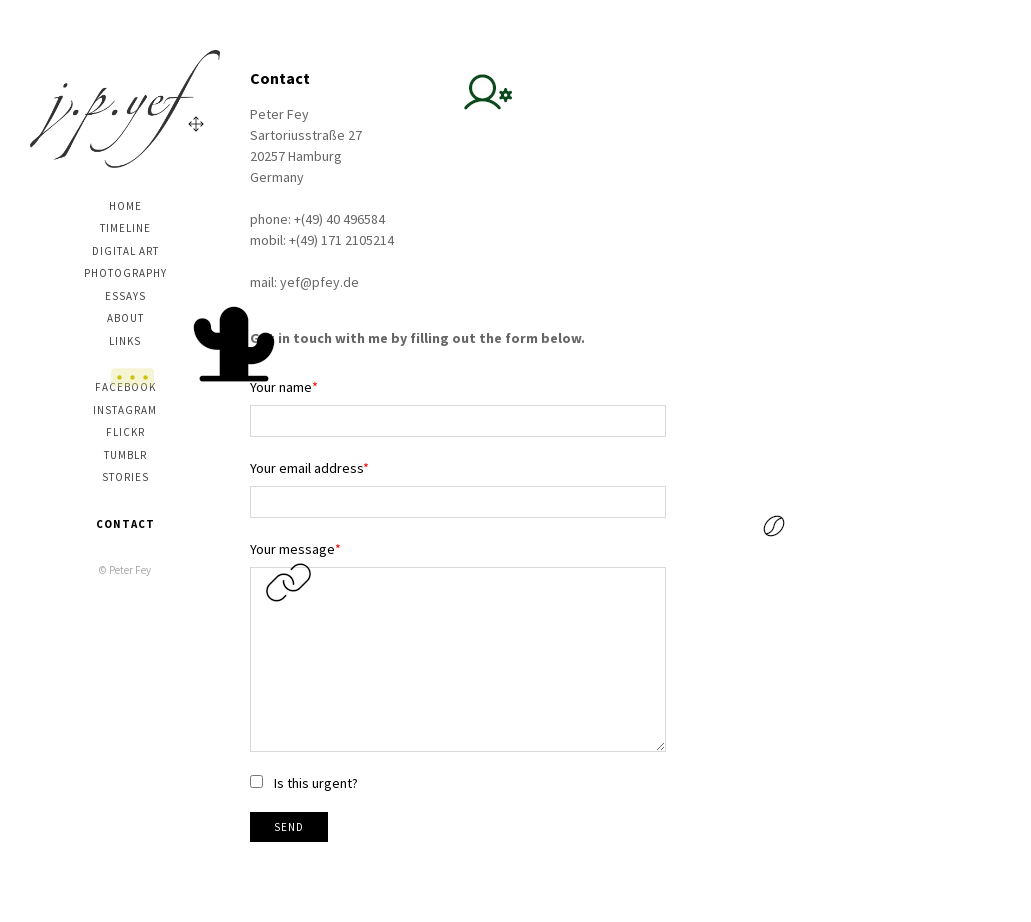  I want to click on open more options menu, so click(132, 377).